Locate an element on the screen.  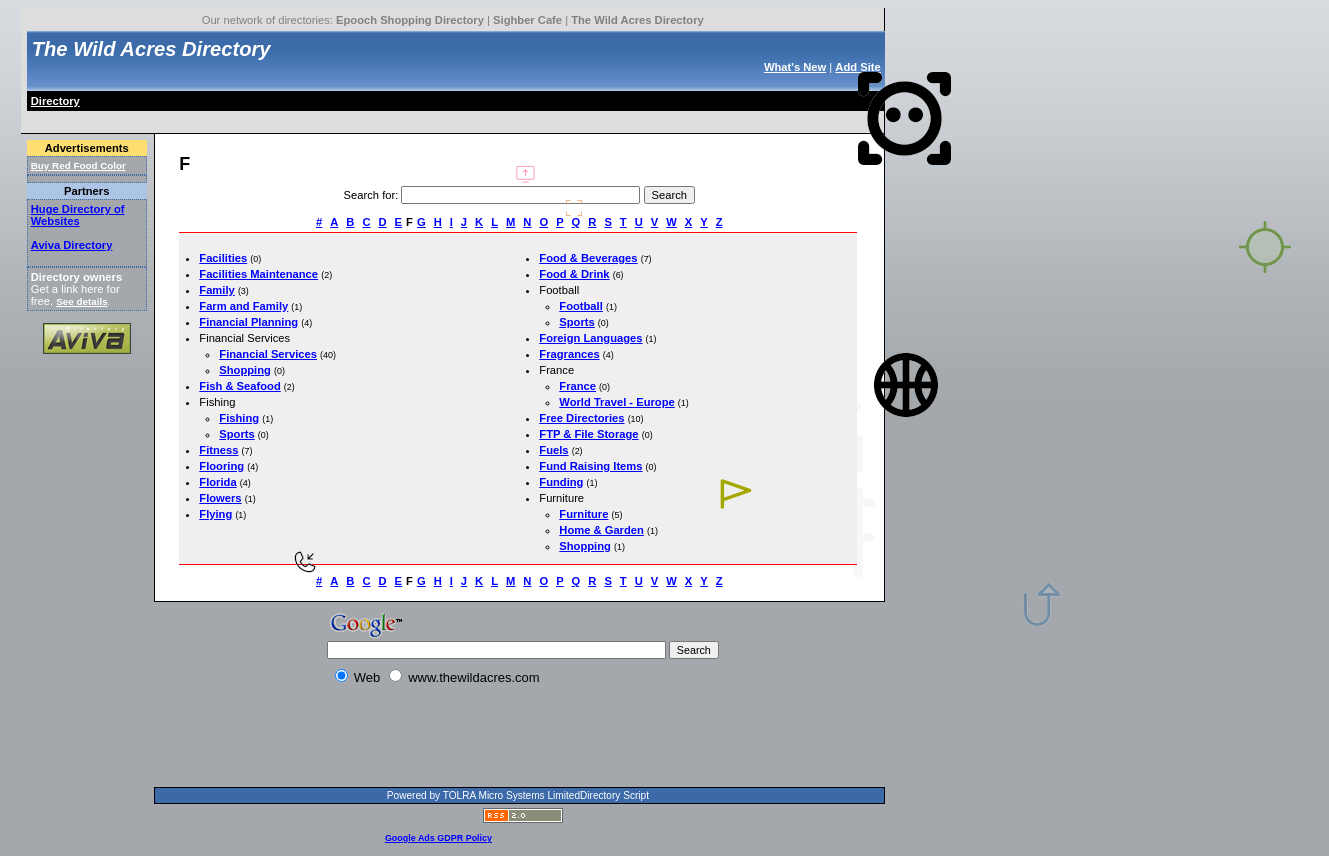
incoming call notification is located at coordinates (305, 561).